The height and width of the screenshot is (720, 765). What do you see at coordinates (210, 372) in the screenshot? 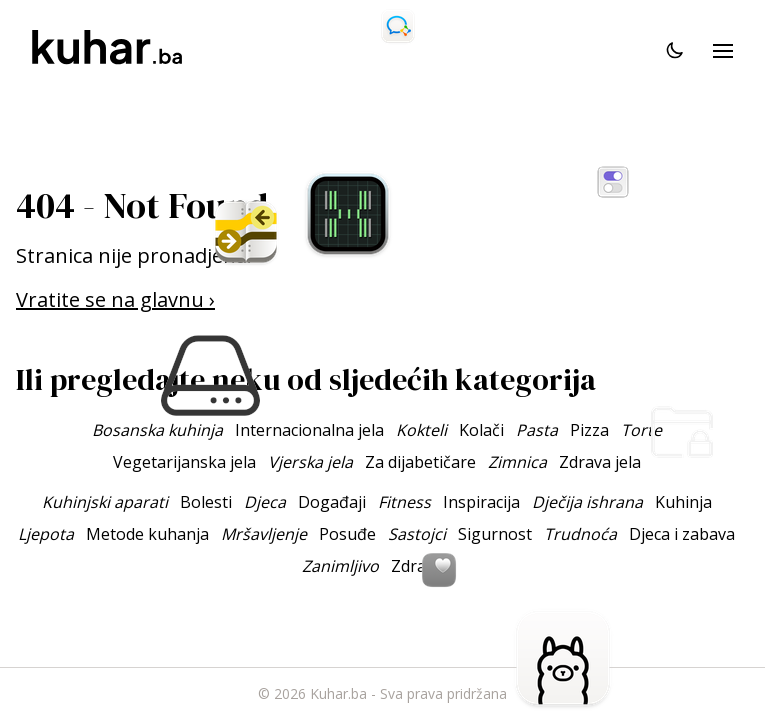
I see `access hard drive or storage device` at bounding box center [210, 372].